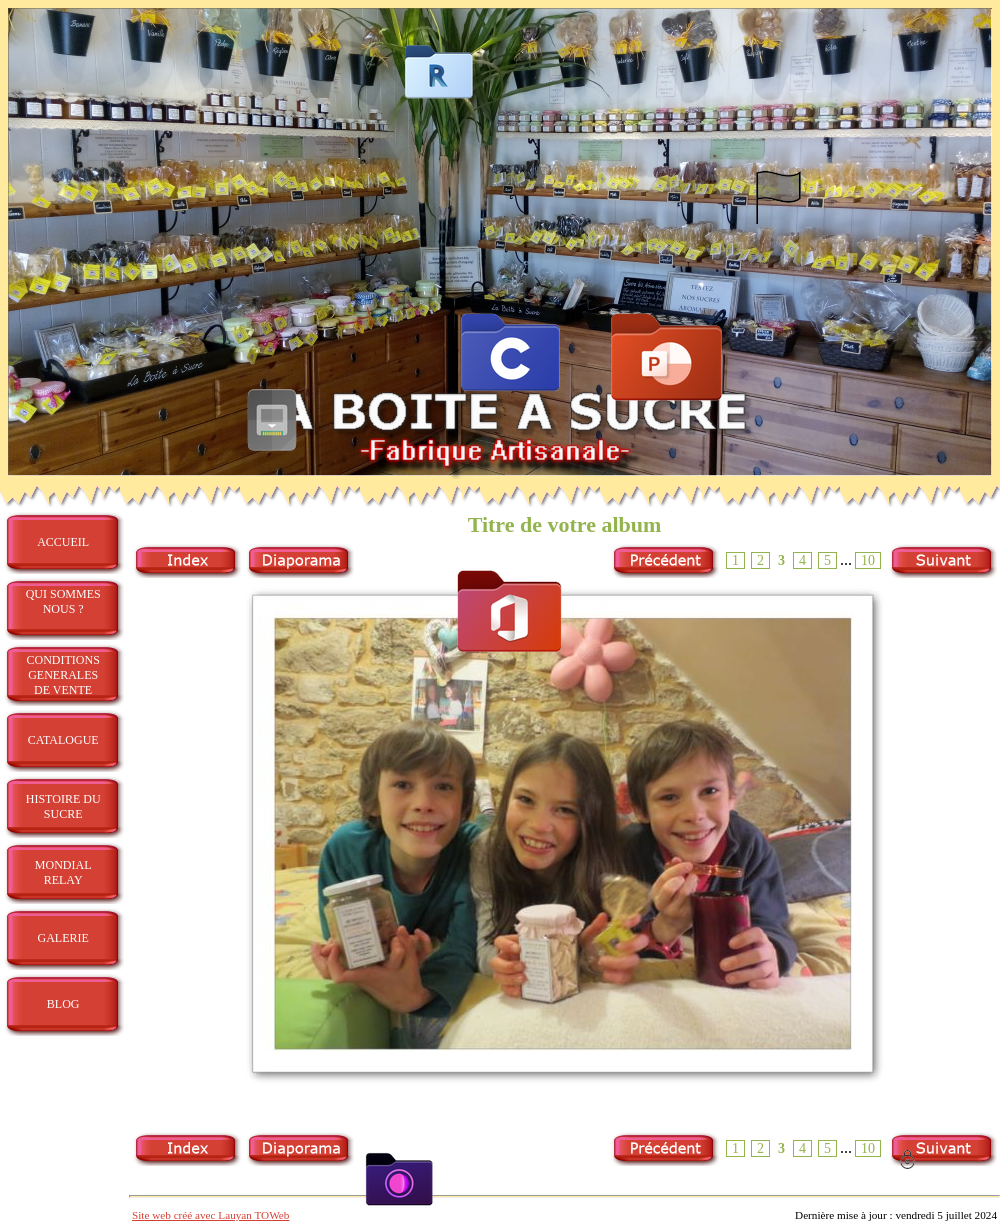  I want to click on folder containing Autodesk Revit project files, so click(438, 73).